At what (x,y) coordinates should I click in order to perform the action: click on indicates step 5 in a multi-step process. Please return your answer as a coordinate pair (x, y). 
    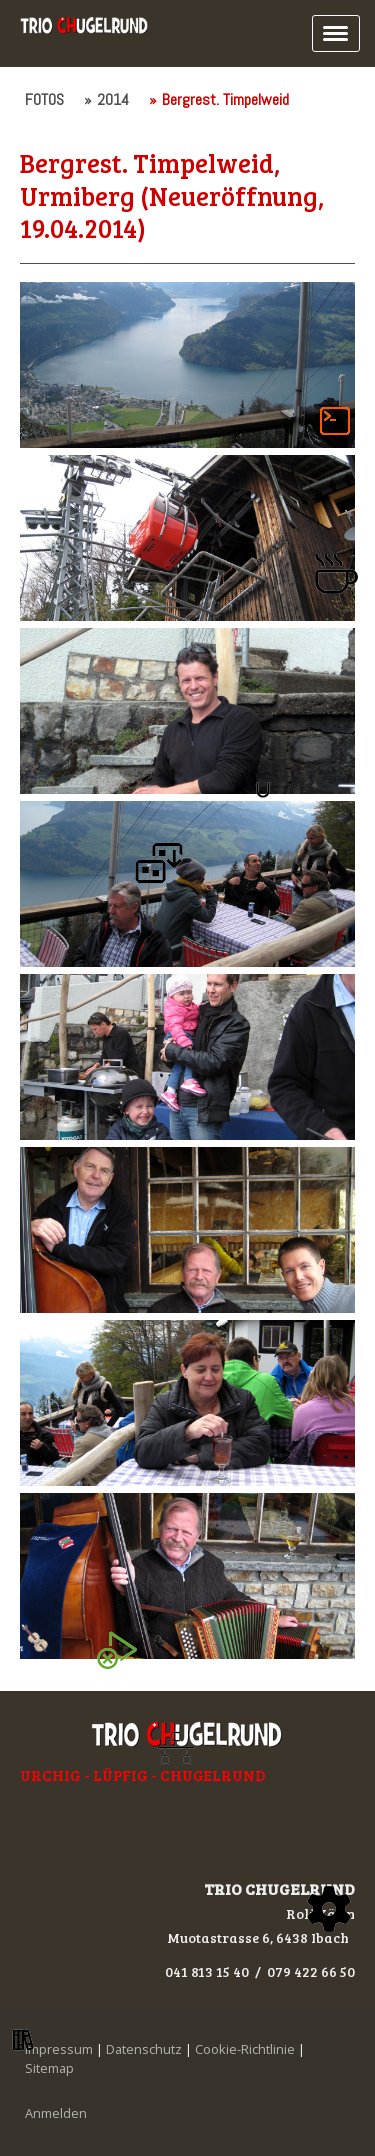
    Looking at the image, I should click on (49, 1409).